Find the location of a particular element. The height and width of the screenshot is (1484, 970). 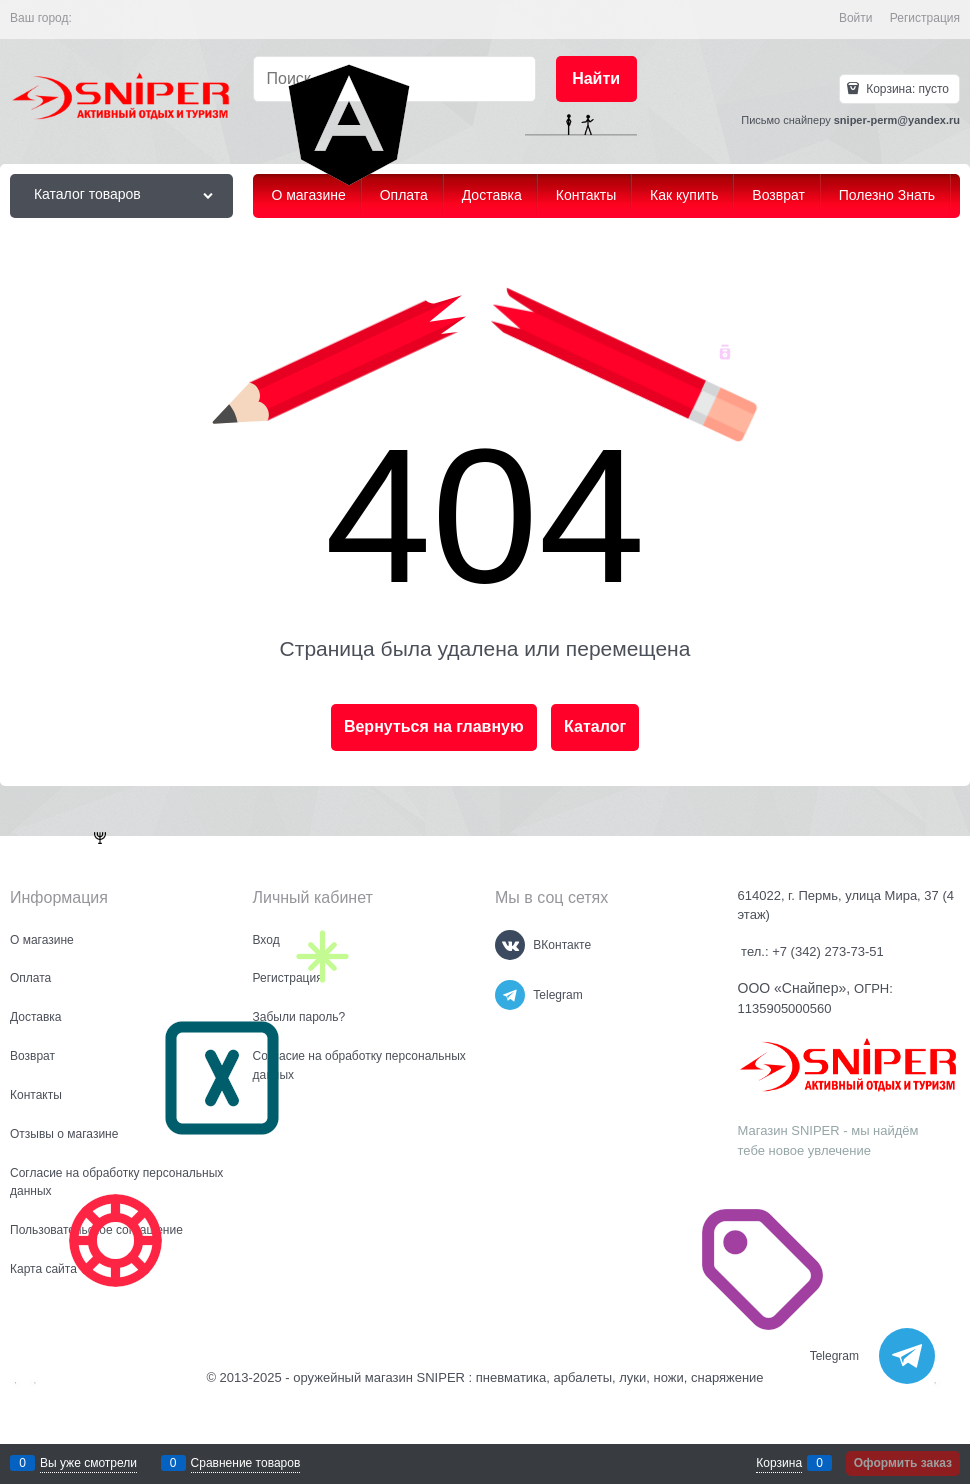

close or dismiss a dialog box is located at coordinates (222, 1078).